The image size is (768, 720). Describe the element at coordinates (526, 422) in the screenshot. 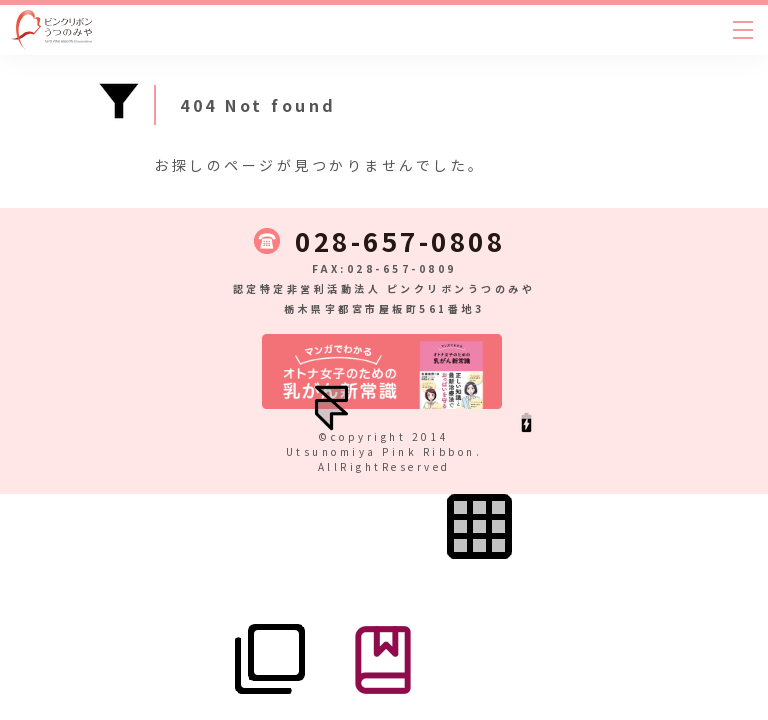

I see `battery charging at 90%` at that location.